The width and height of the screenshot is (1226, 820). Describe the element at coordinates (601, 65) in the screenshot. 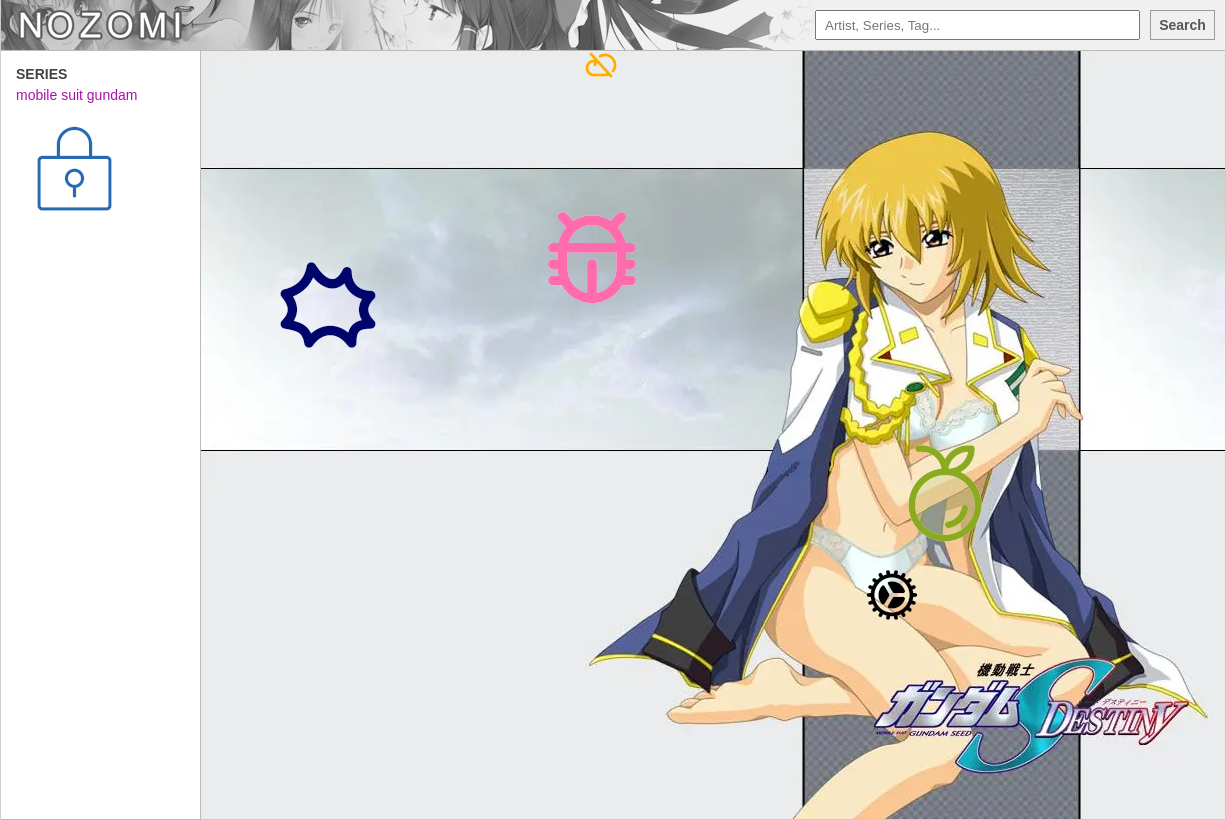

I see `indicates no cloud connection or offline status` at that location.